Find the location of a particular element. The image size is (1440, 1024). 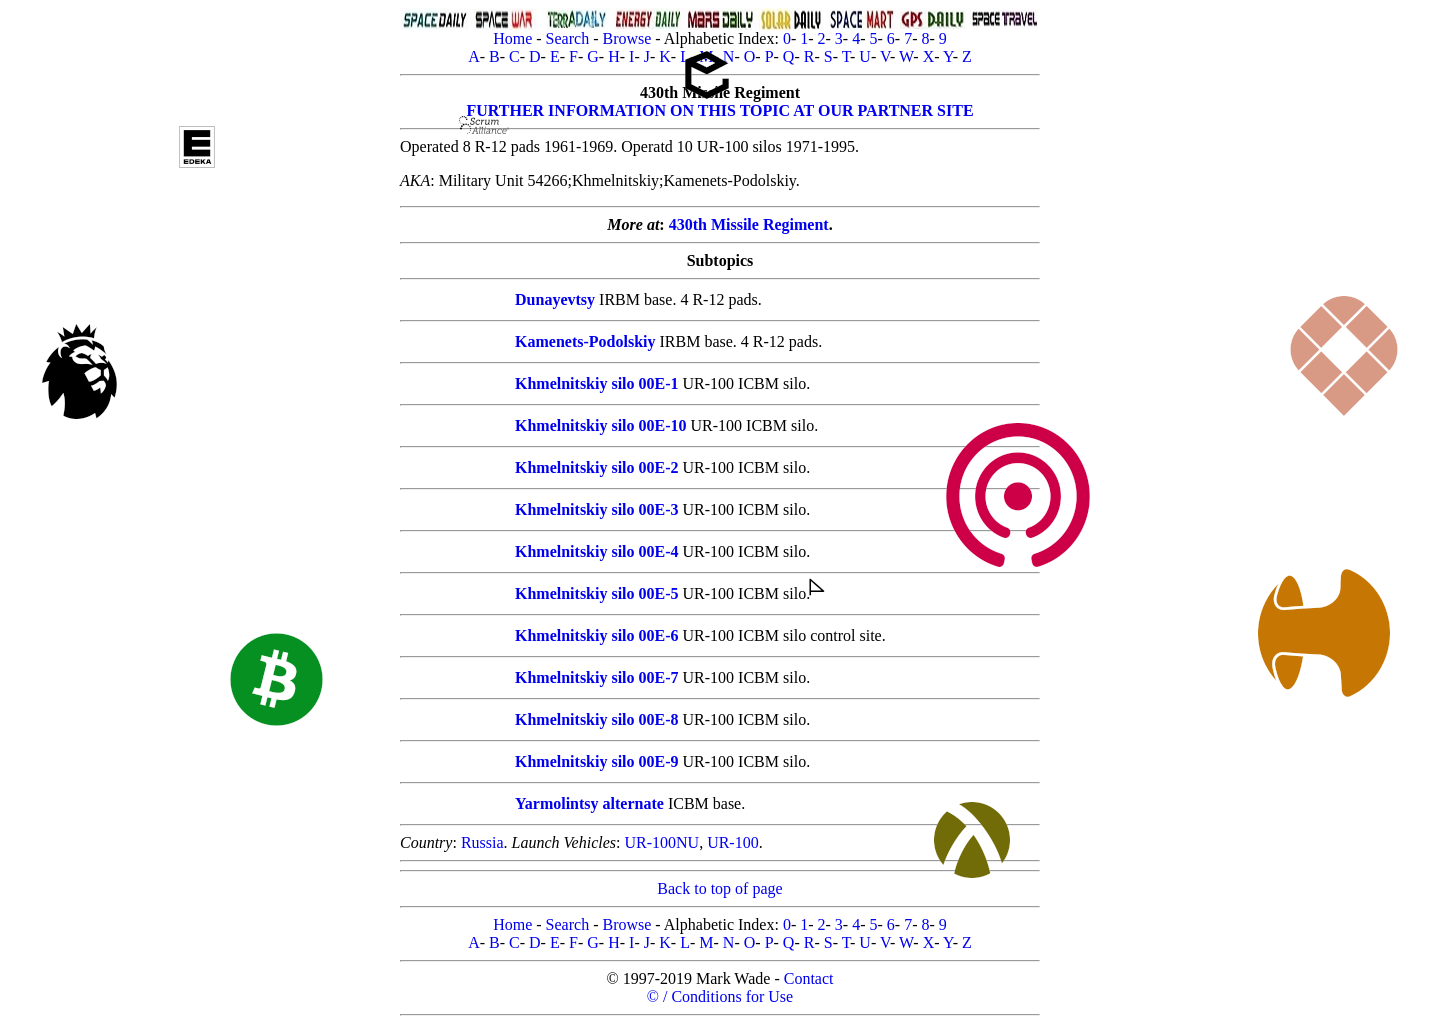

visit the Scrum Alliance website is located at coordinates (484, 125).